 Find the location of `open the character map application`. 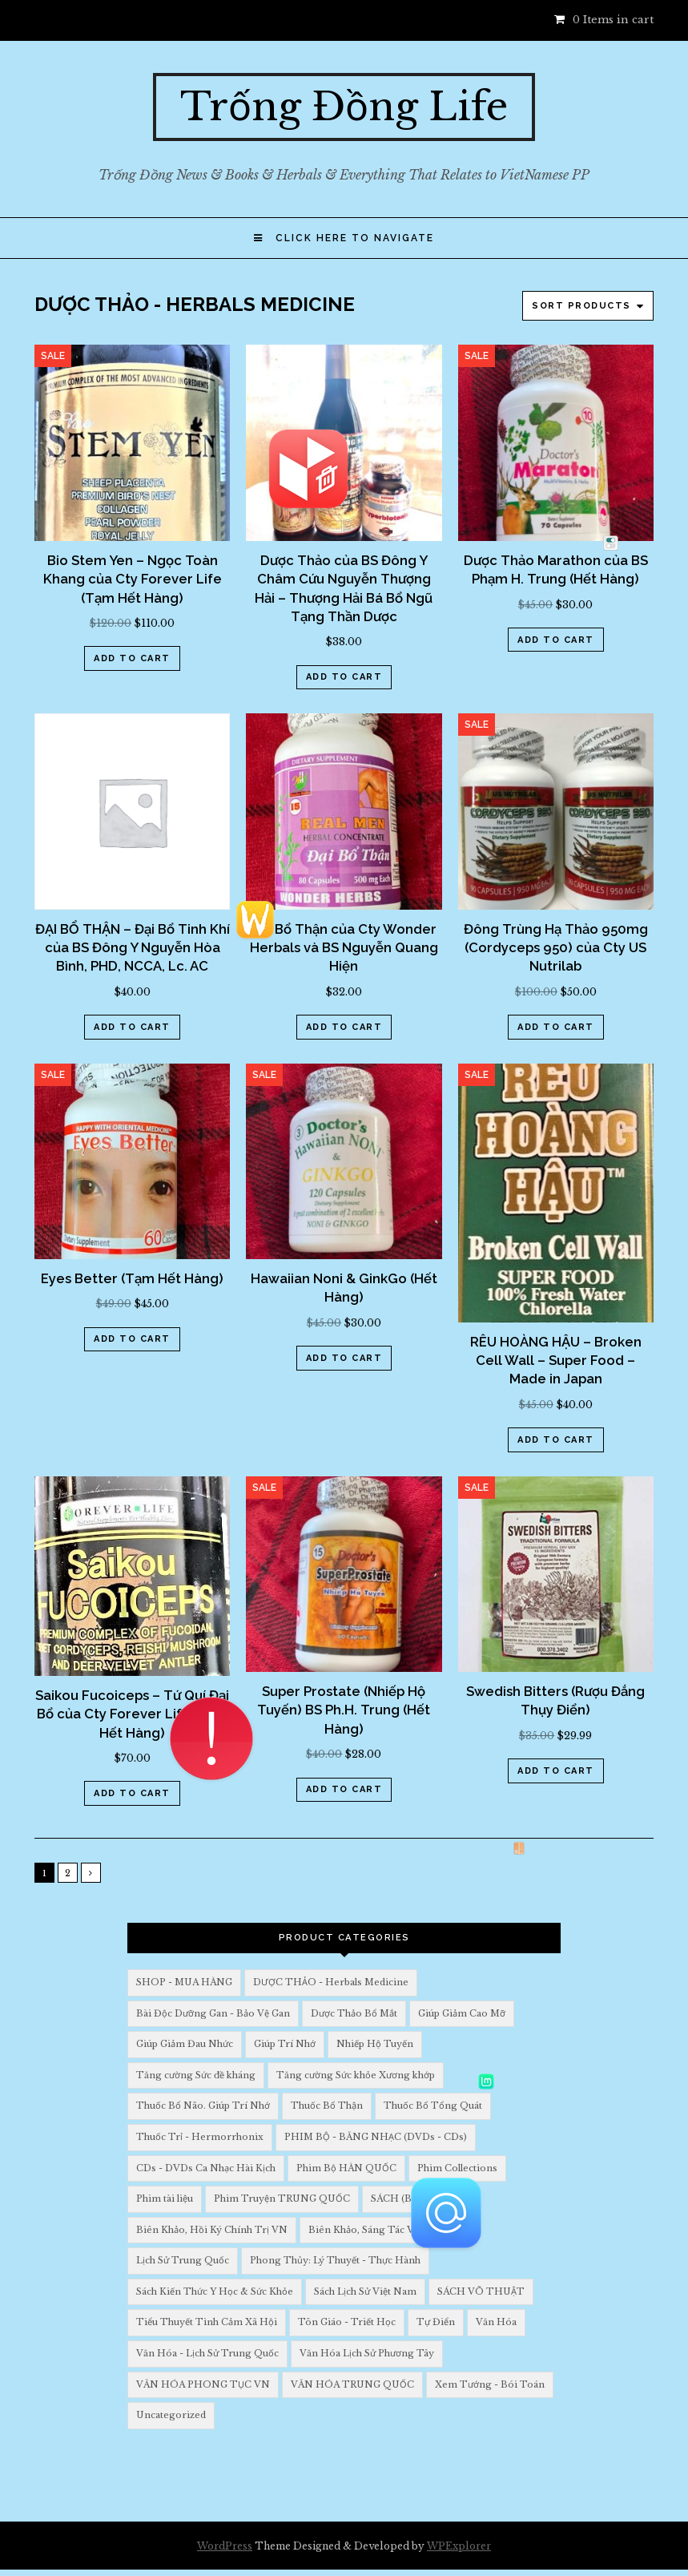

open the character map application is located at coordinates (446, 2213).